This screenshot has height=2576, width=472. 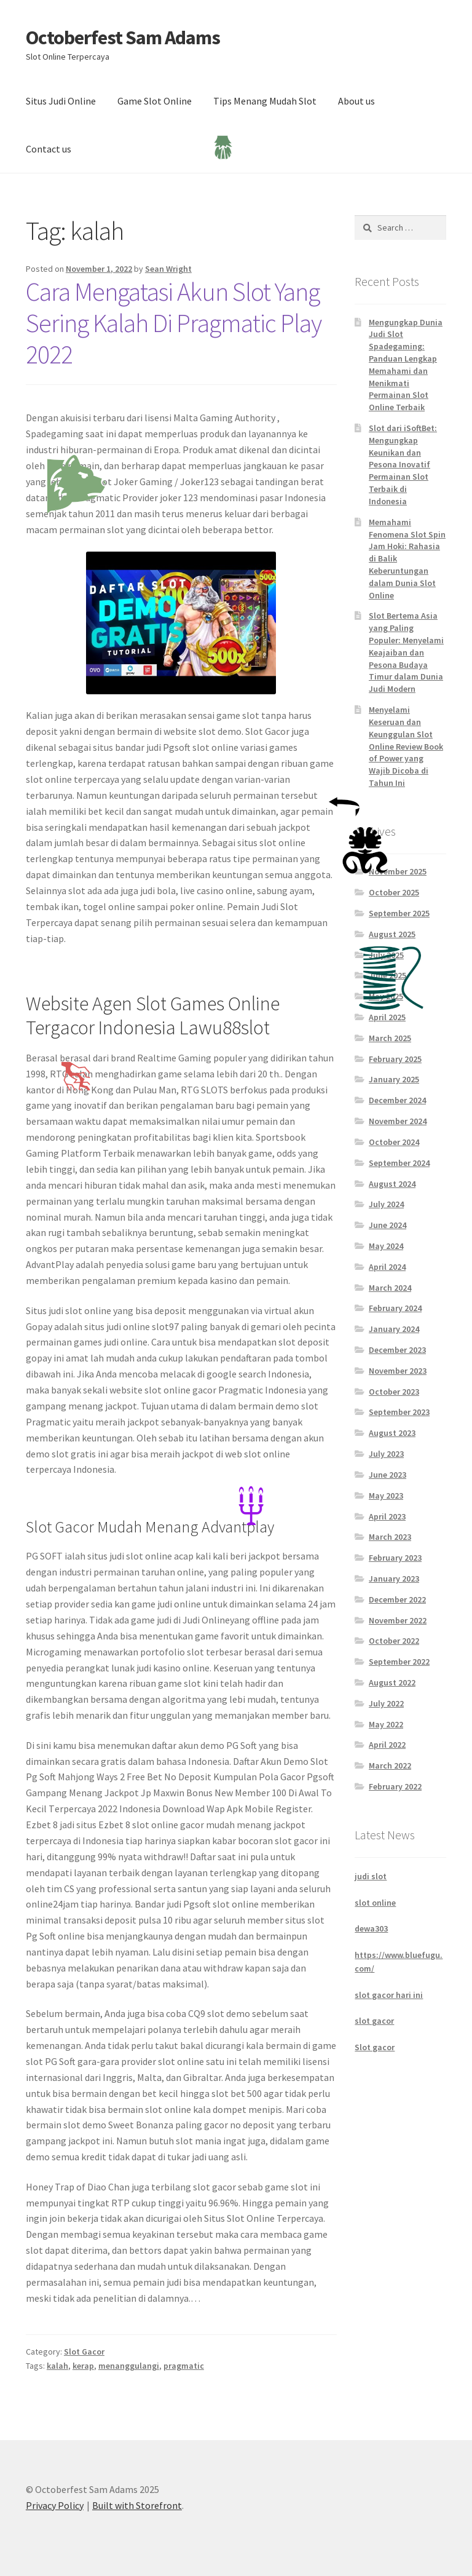 What do you see at coordinates (391, 978) in the screenshot?
I see `wire or cable inventory item` at bounding box center [391, 978].